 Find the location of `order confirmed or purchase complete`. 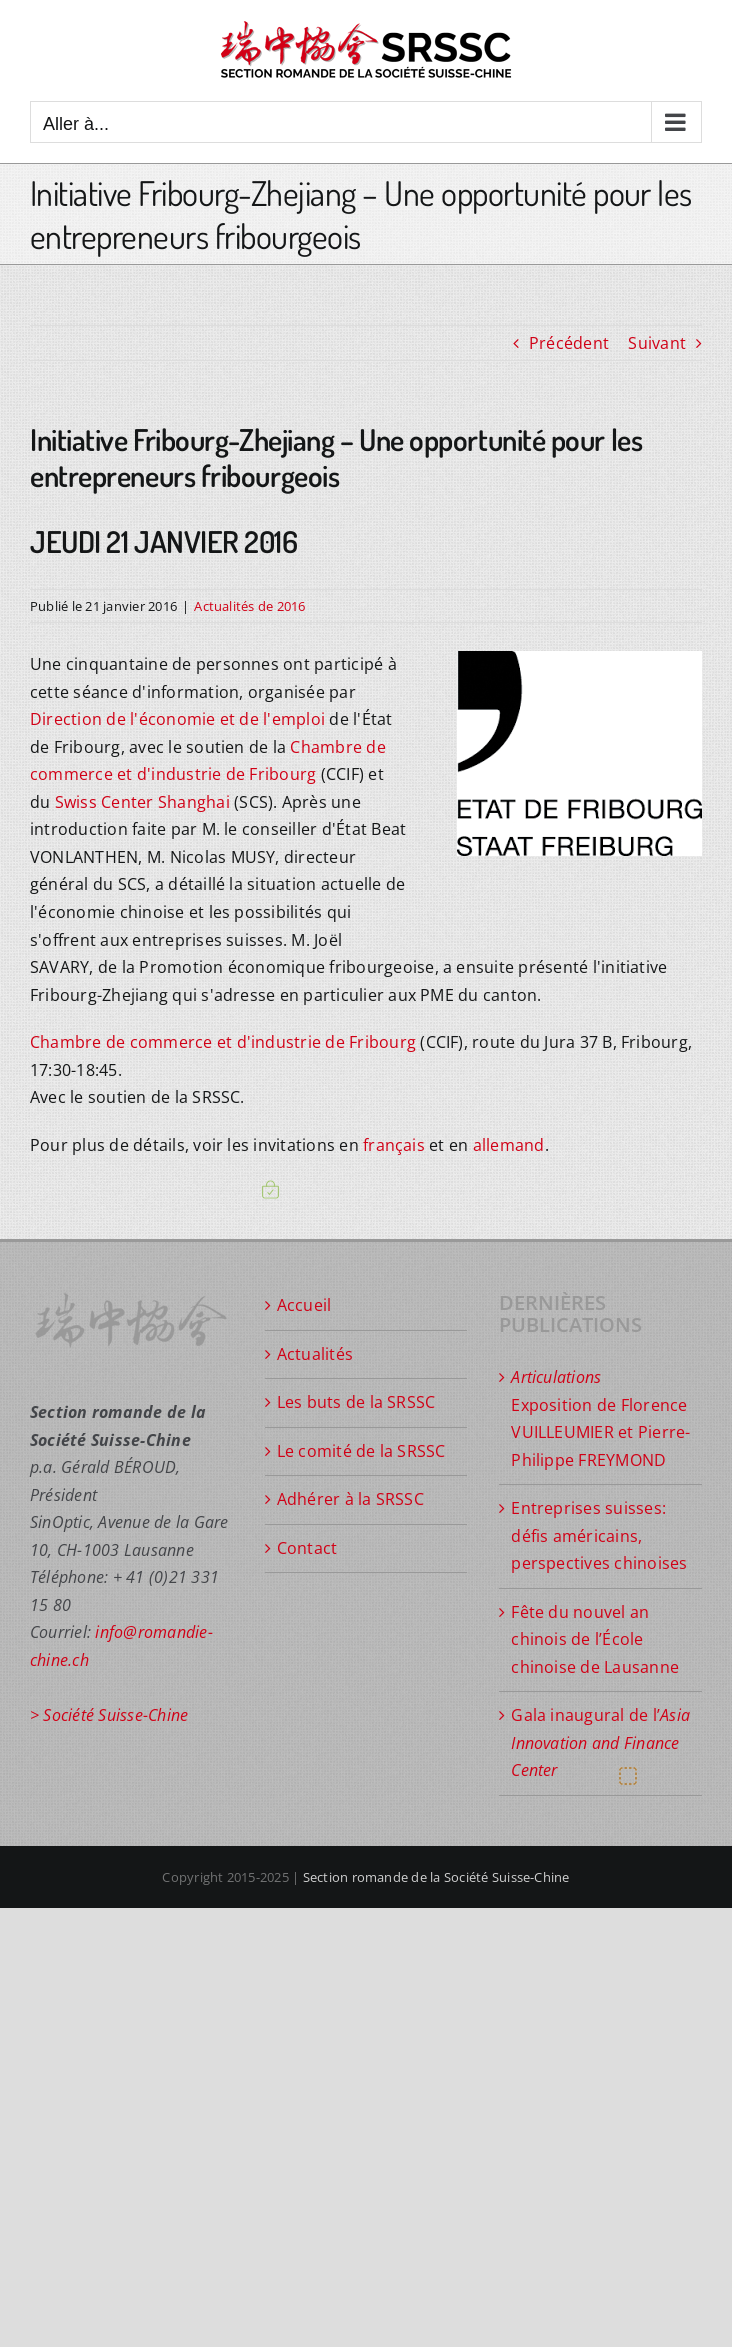

order confirmed or purchase complete is located at coordinates (270, 1189).